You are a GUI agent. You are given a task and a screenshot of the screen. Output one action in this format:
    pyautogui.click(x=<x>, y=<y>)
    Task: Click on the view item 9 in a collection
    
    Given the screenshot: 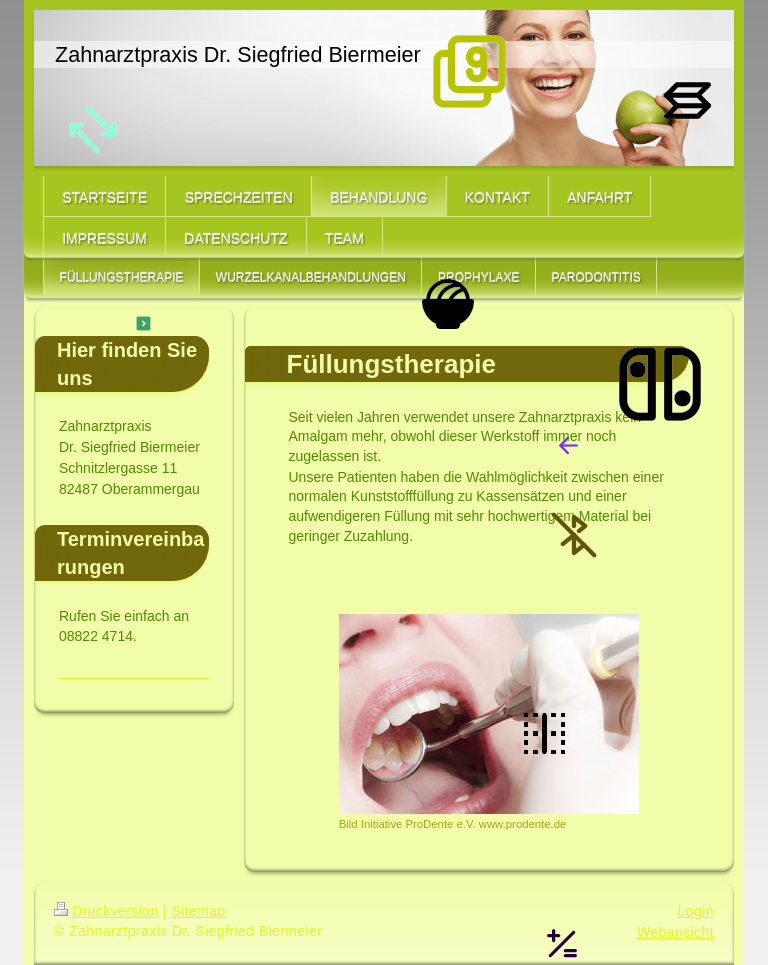 What is the action you would take?
    pyautogui.click(x=469, y=71)
    